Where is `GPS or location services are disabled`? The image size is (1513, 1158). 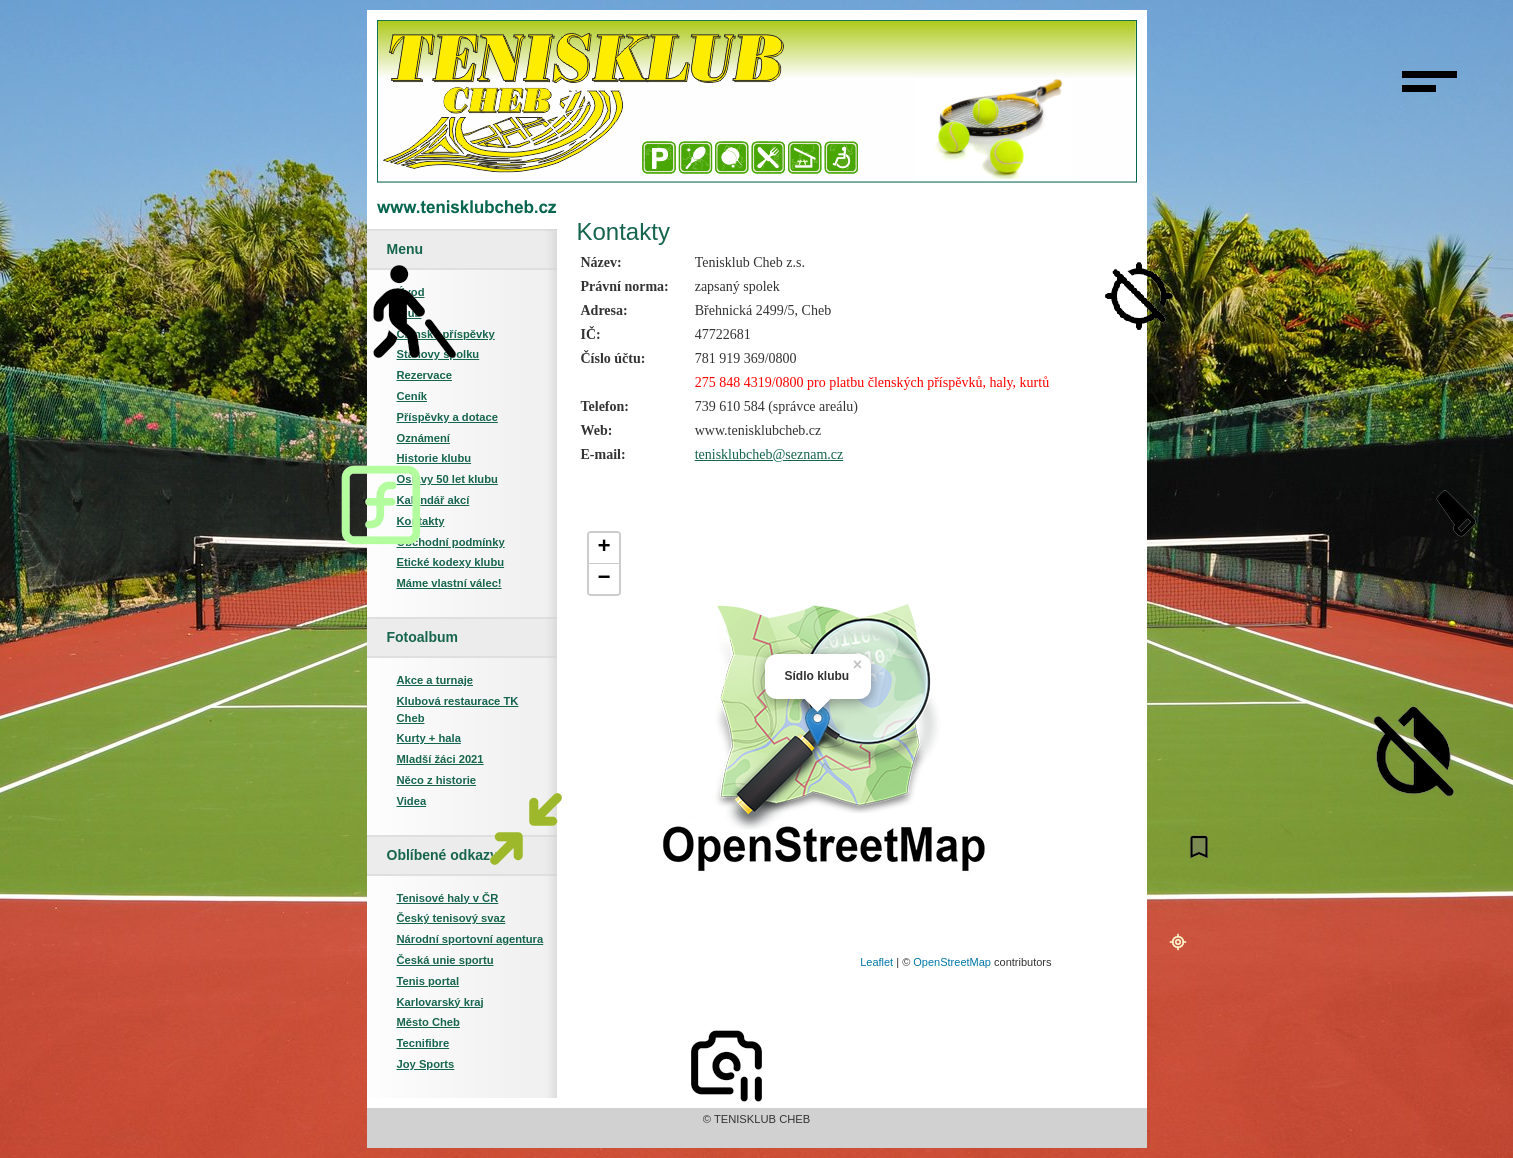 GPS or location services are disabled is located at coordinates (1139, 296).